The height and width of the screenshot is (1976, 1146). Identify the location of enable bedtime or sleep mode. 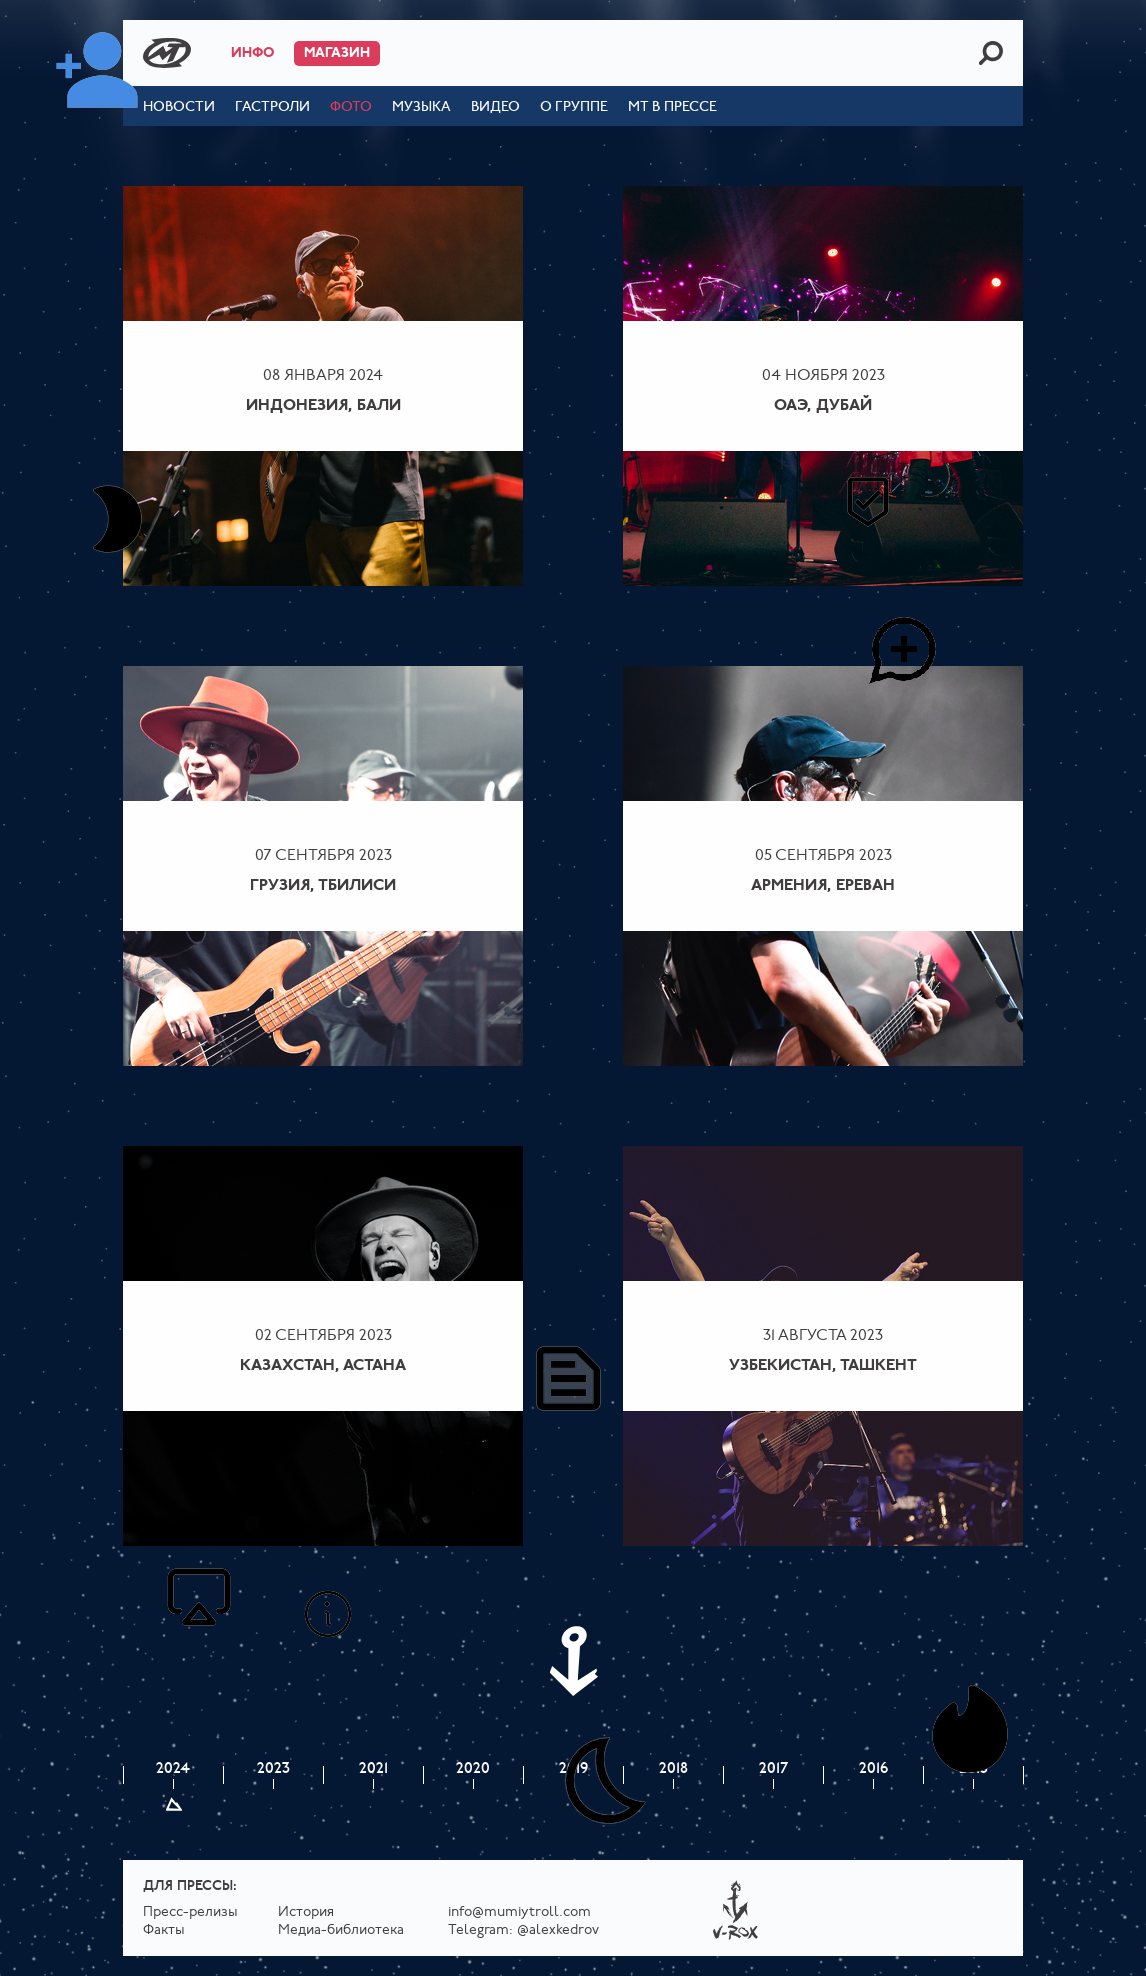
(608, 1780).